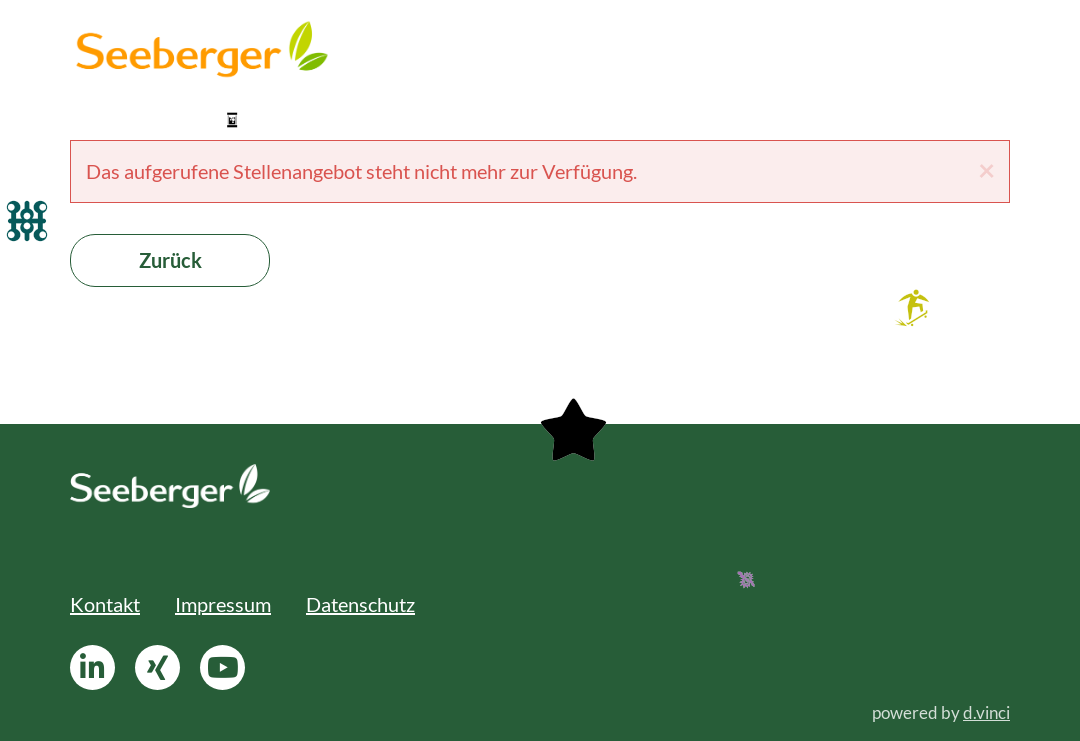 The height and width of the screenshot is (741, 1080). Describe the element at coordinates (746, 580) in the screenshot. I see `boost or recharge energy` at that location.